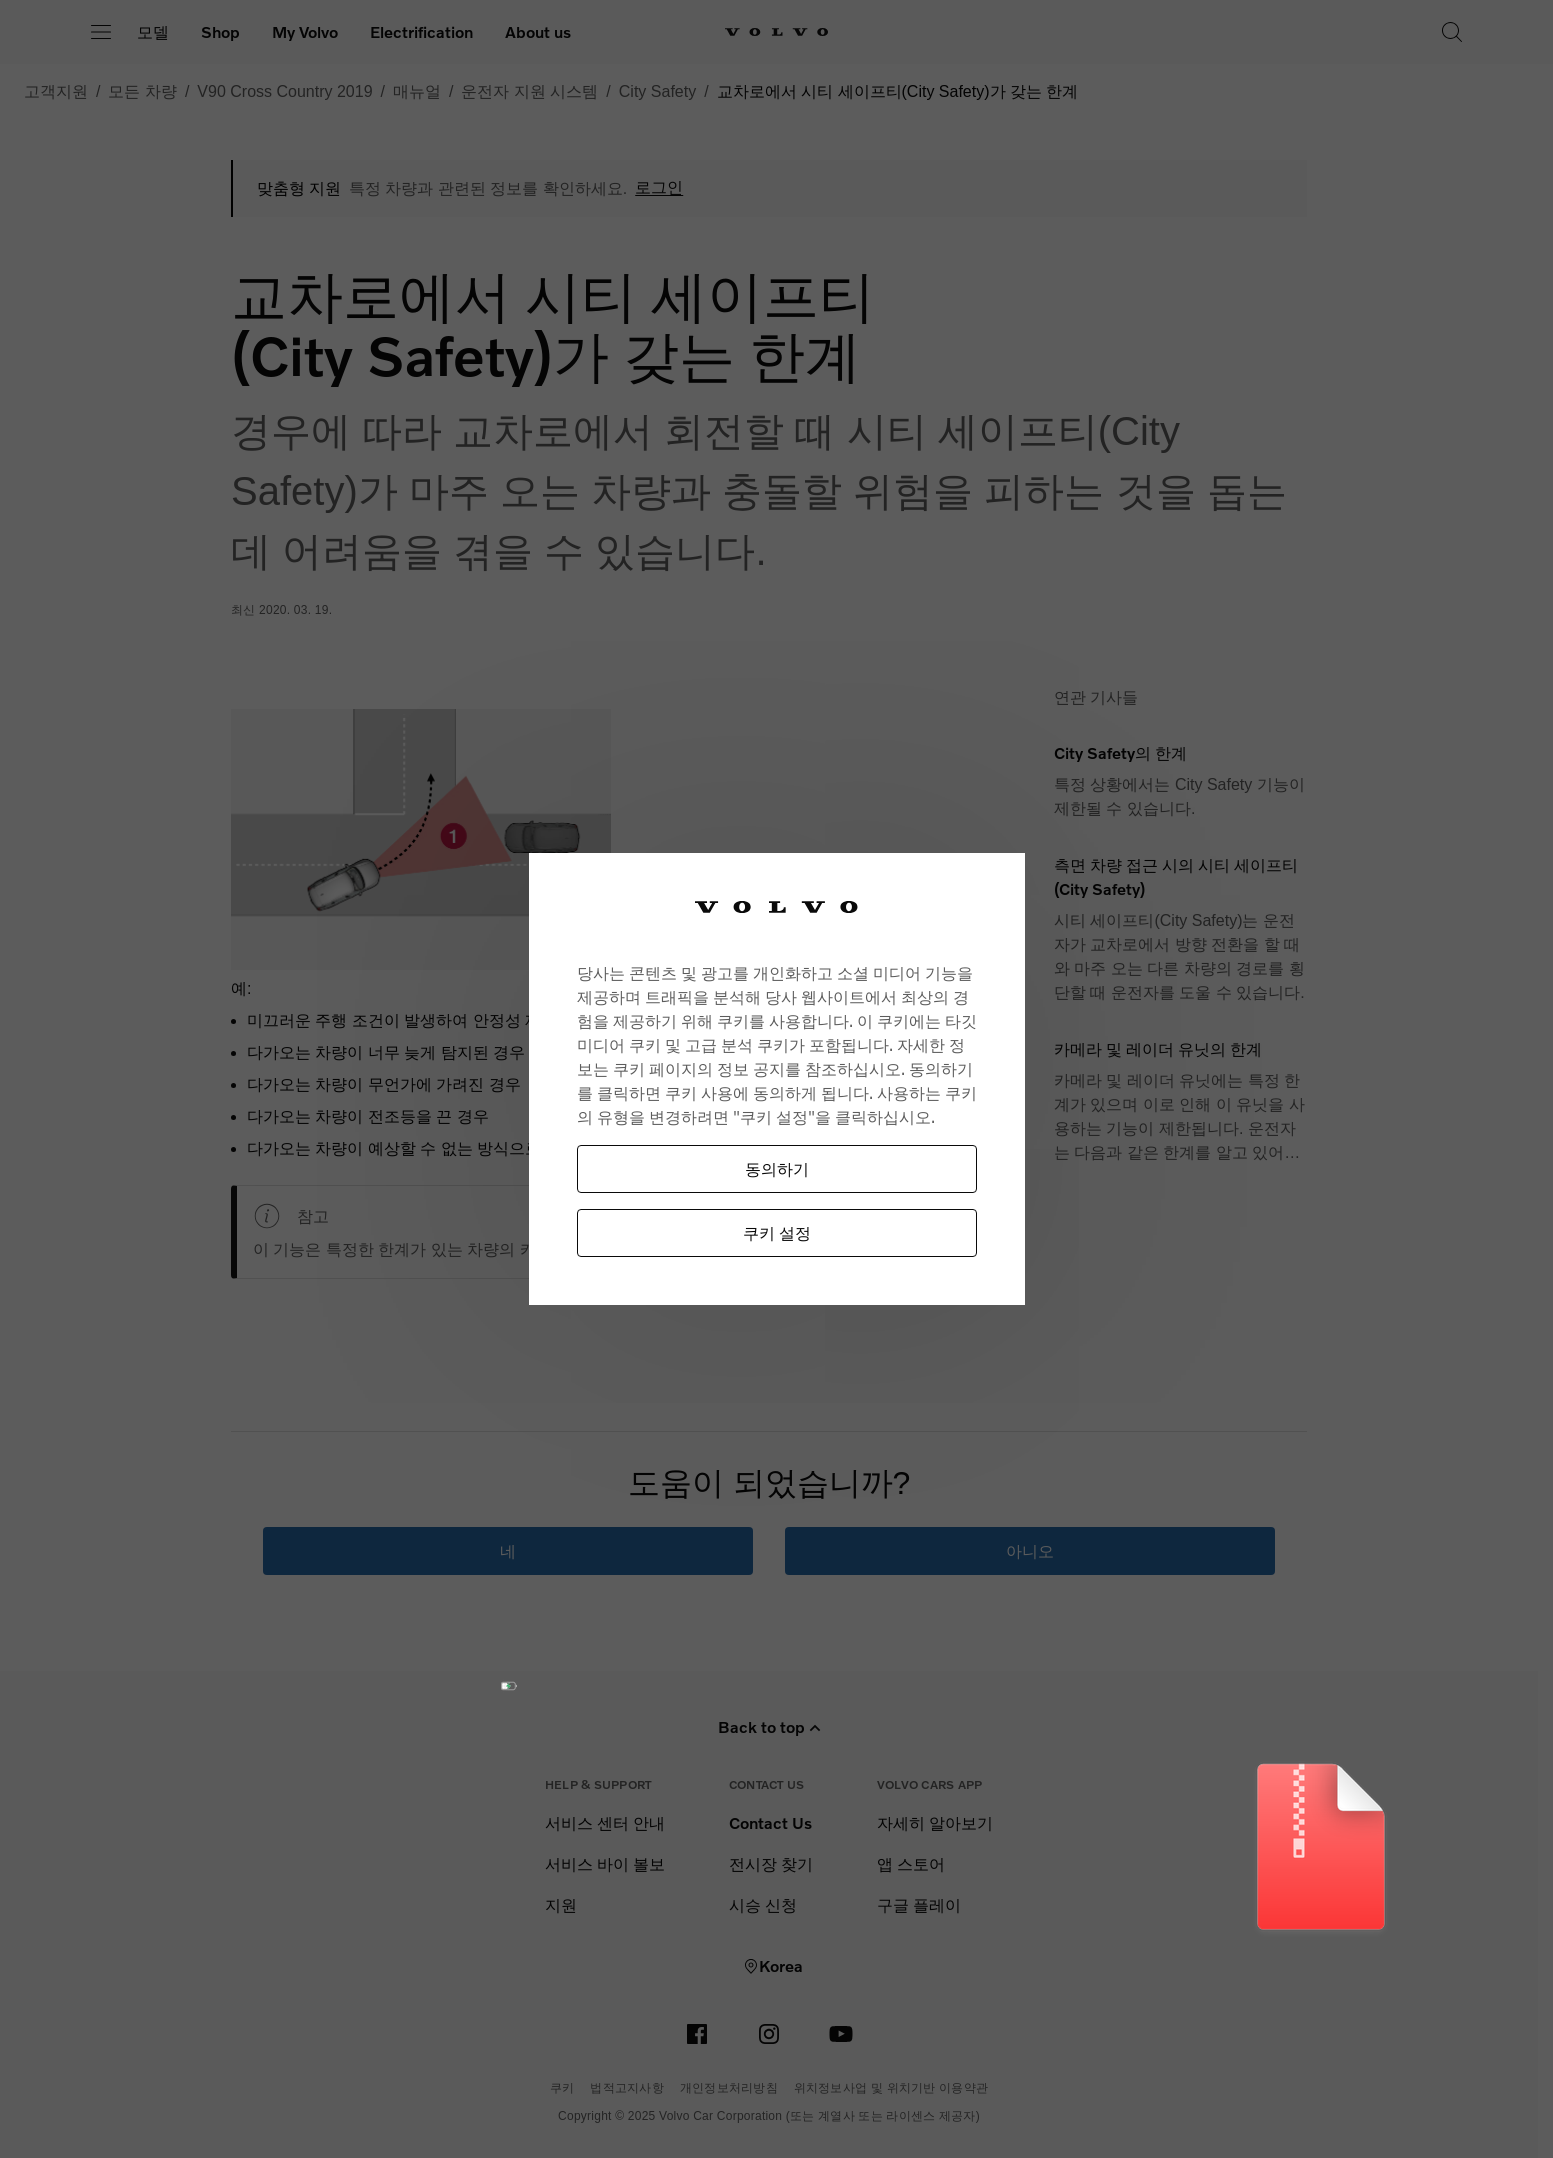 This screenshot has height=2158, width=1553. What do you see at coordinates (1321, 1850) in the screenshot?
I see `an lzop compressed archive file` at bounding box center [1321, 1850].